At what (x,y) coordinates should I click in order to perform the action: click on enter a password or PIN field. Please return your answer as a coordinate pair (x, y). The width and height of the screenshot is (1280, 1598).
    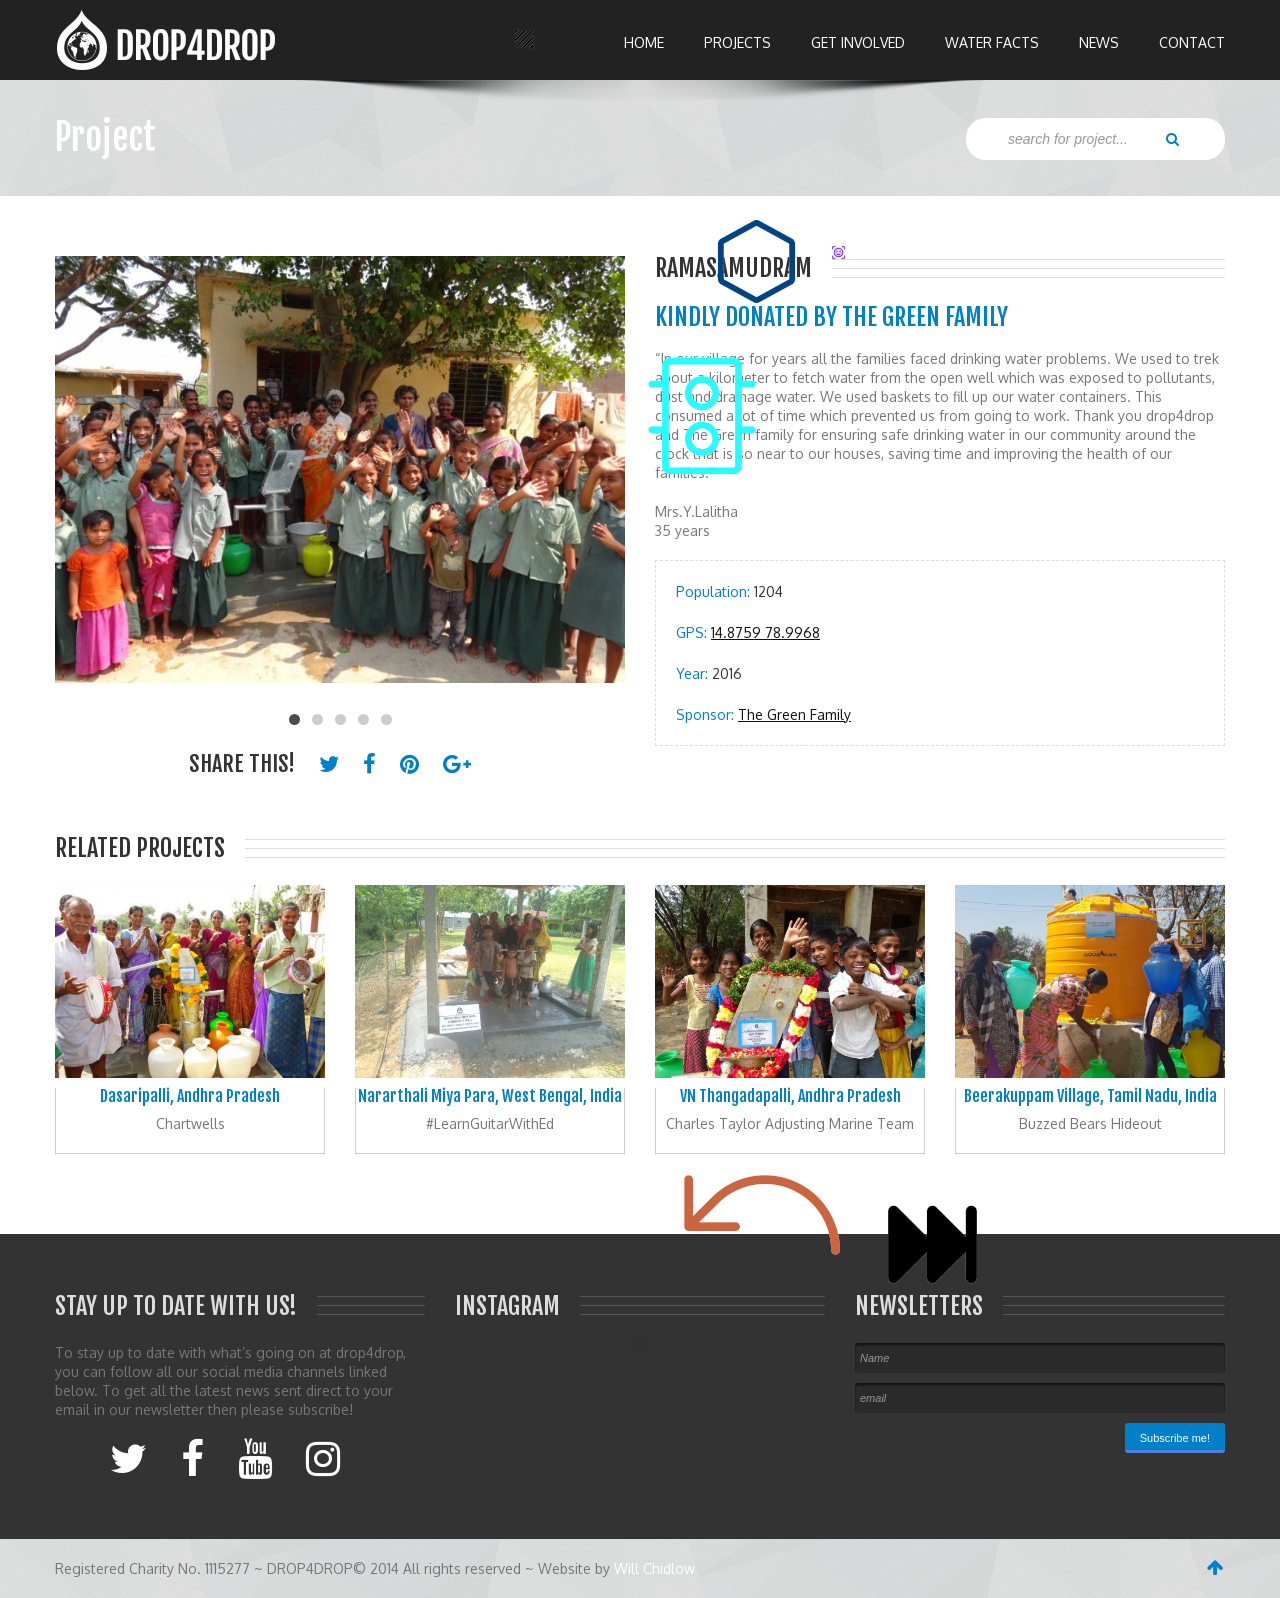
    Looking at the image, I should click on (1191, 933).